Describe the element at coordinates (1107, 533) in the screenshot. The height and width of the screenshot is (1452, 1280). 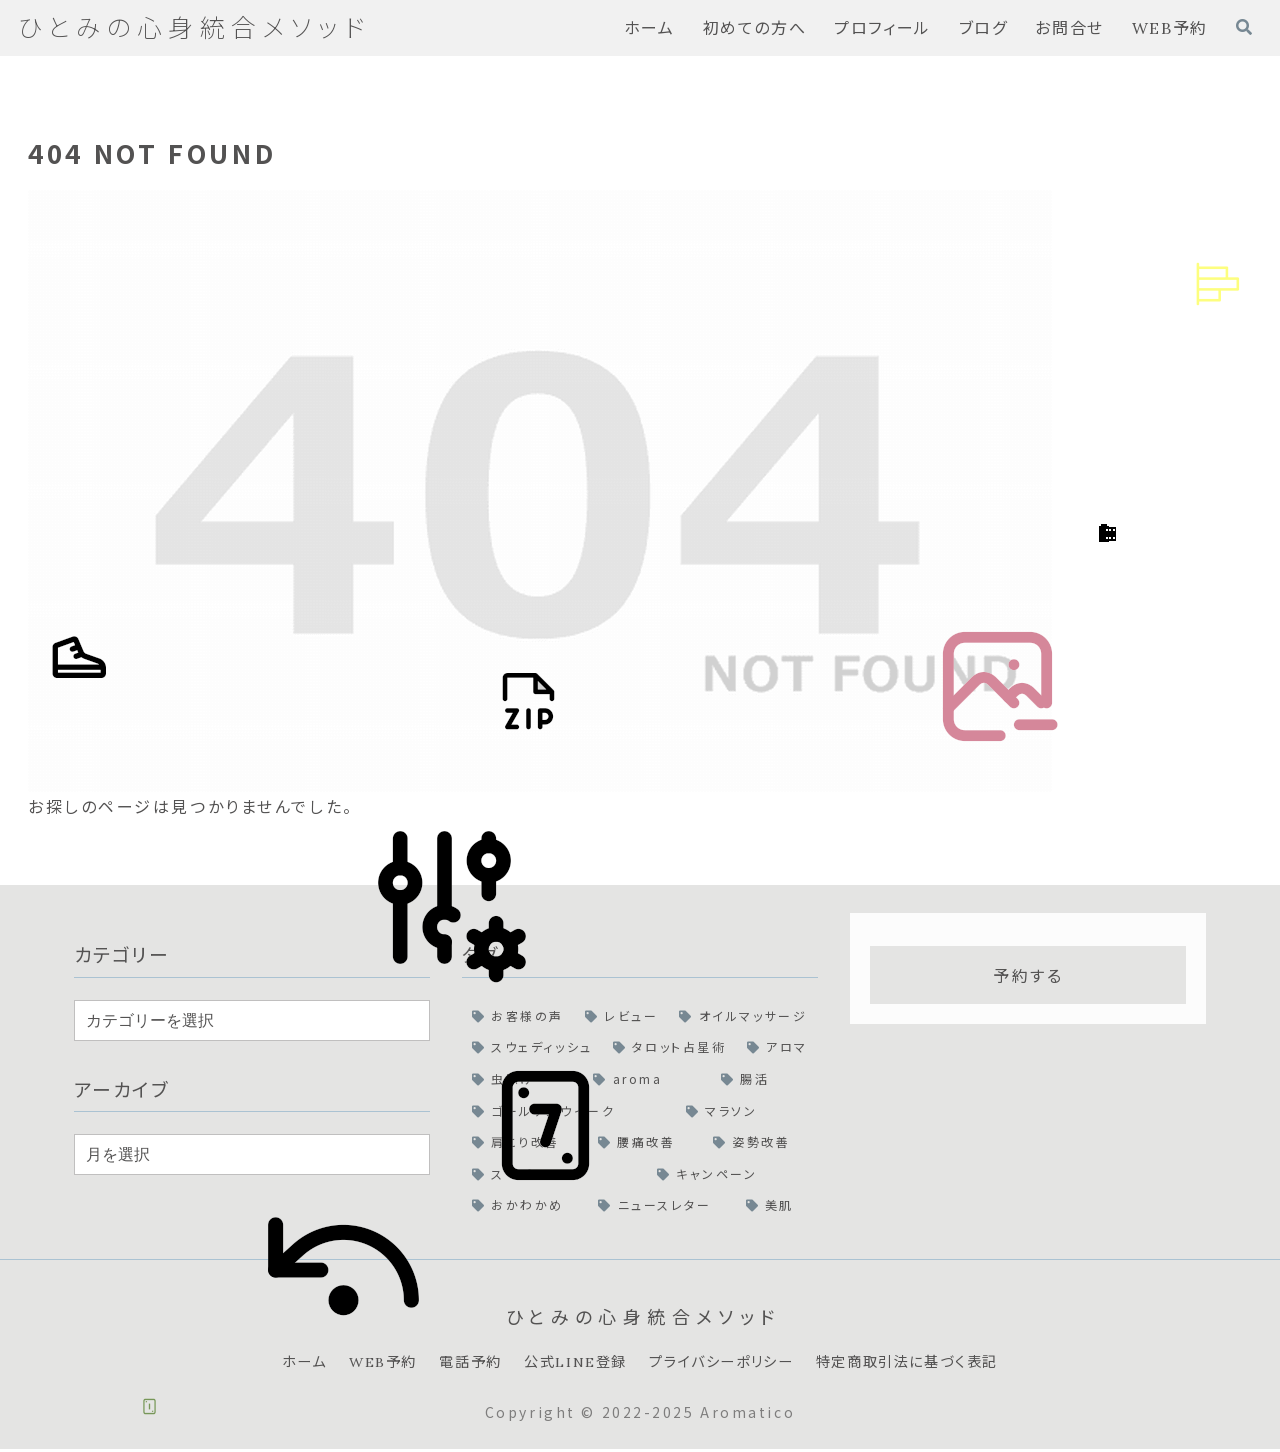
I see `access camera roll or photo gallery` at that location.